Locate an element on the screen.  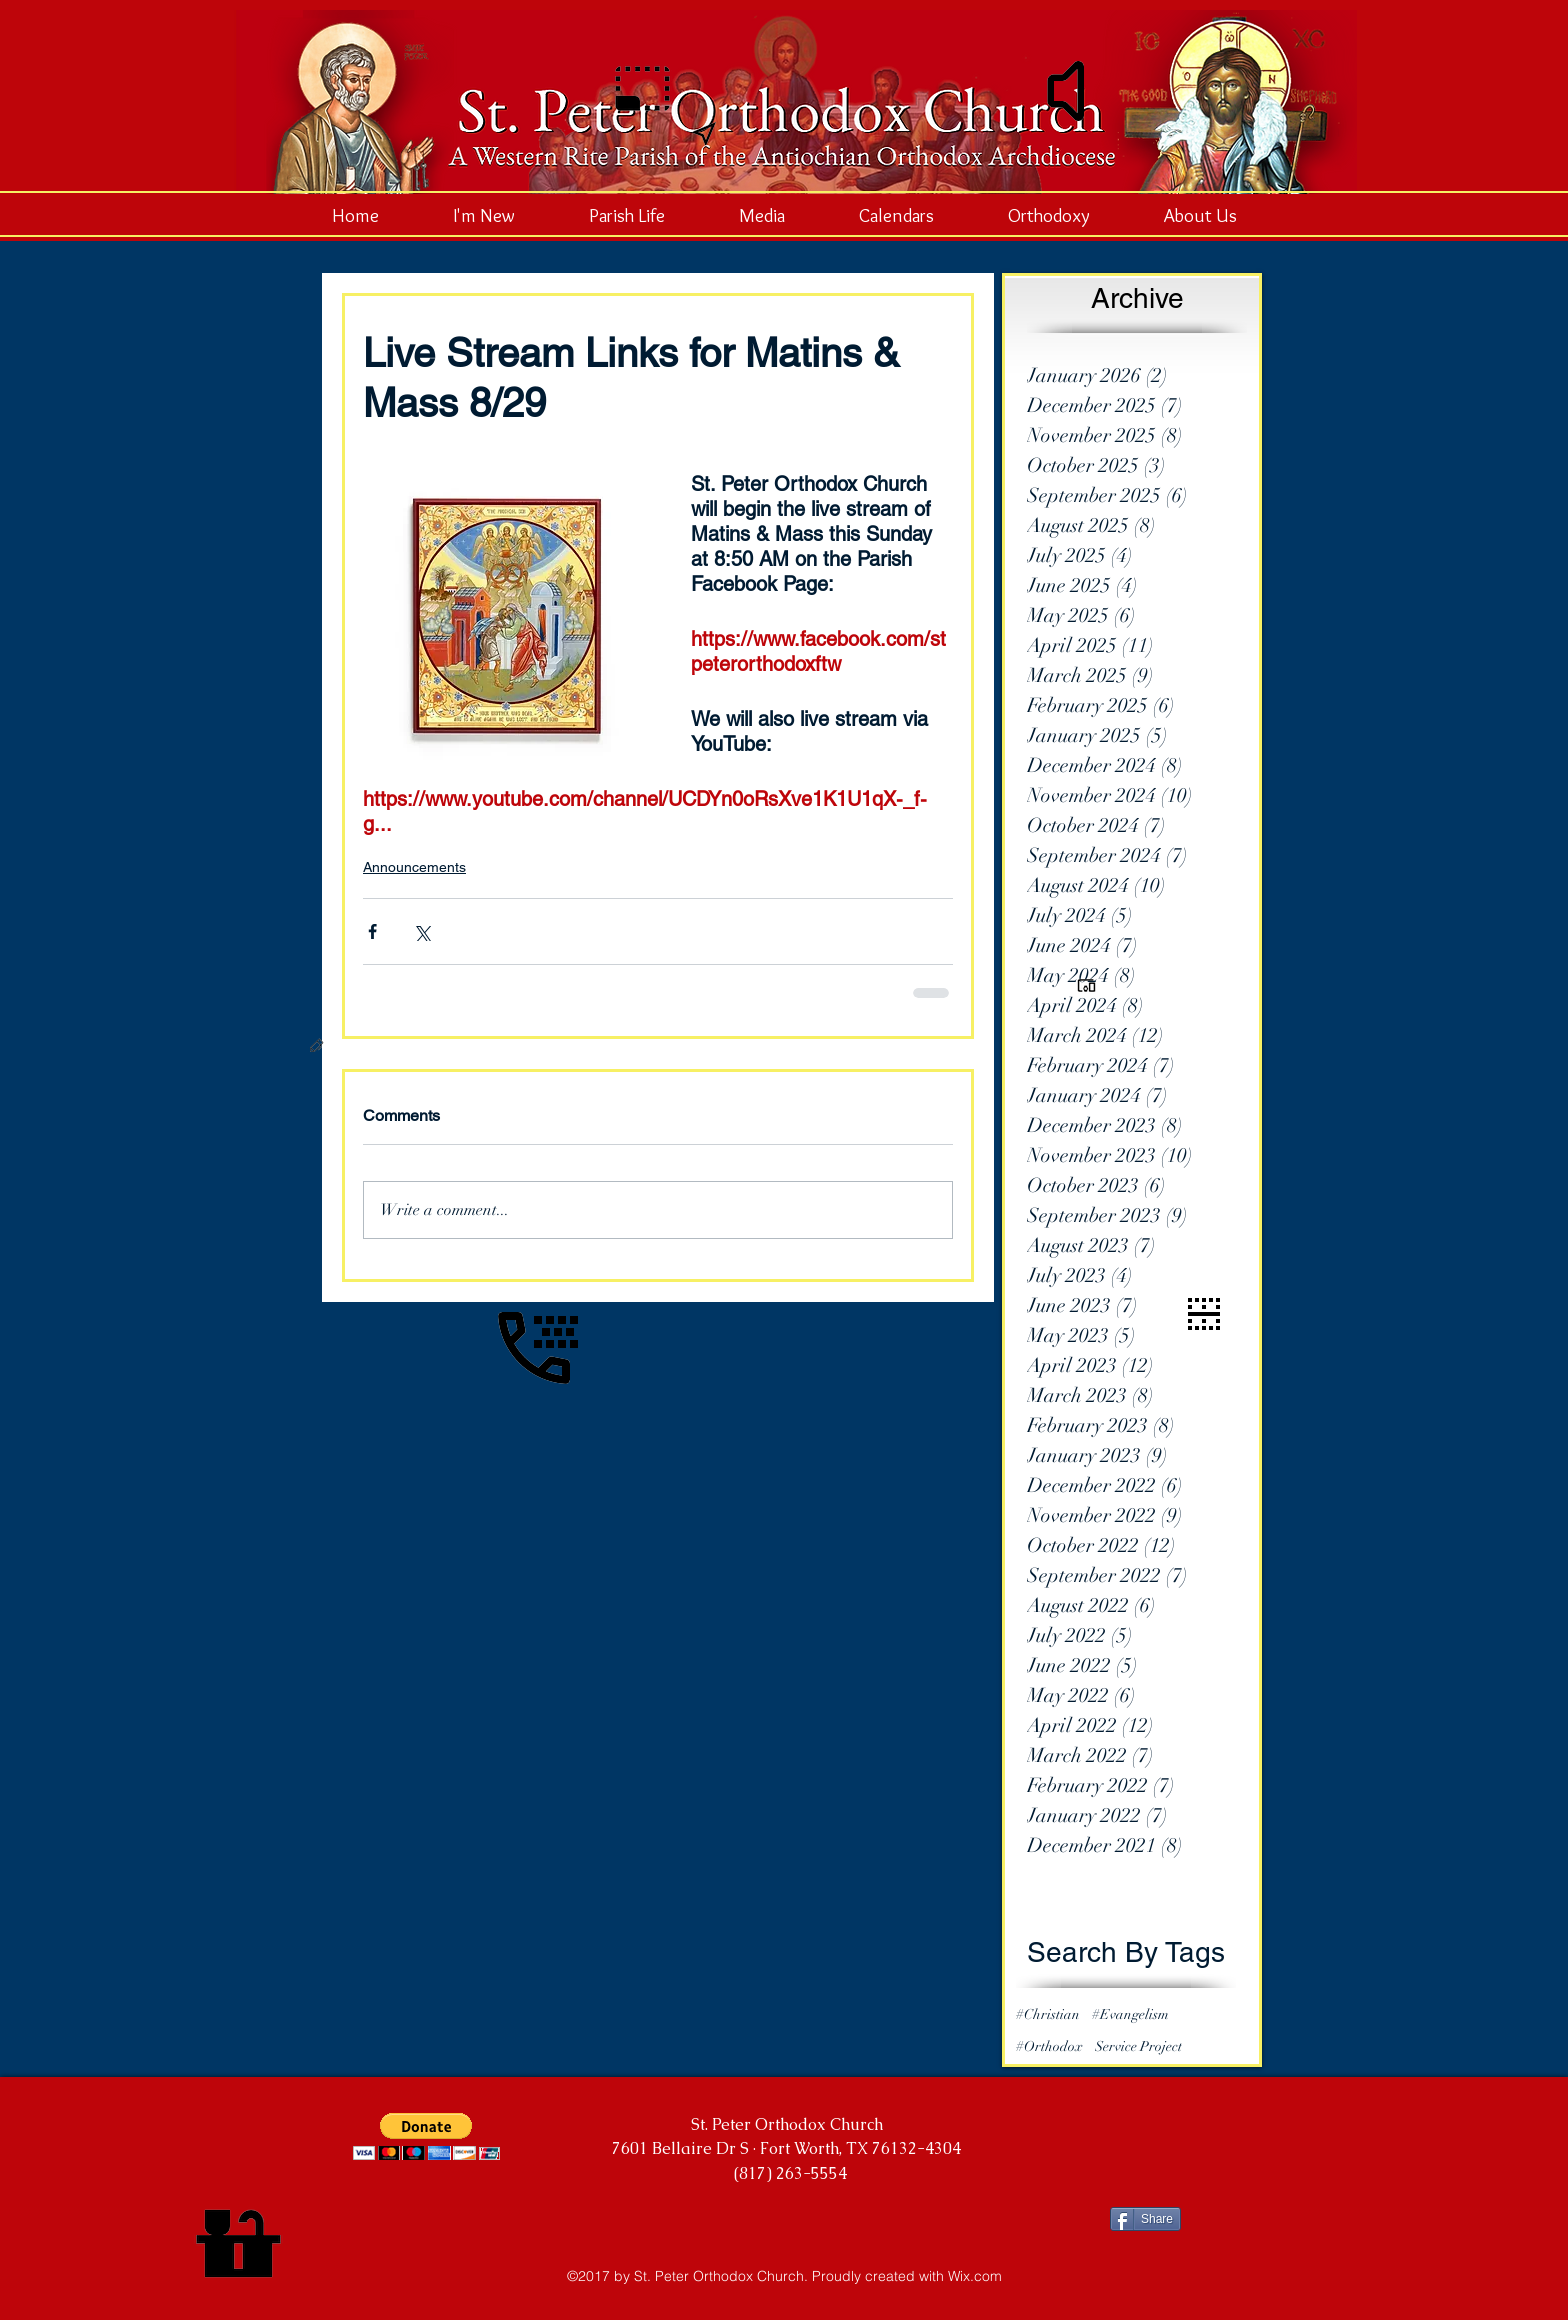
view other connected devices is located at coordinates (1086, 985).